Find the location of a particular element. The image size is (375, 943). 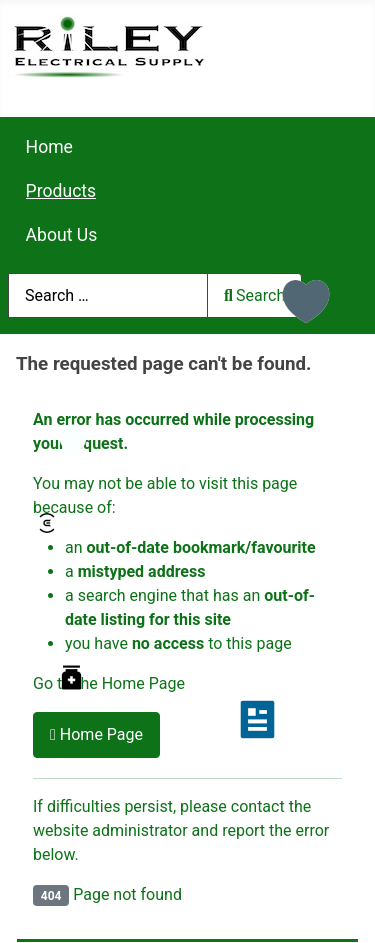

add to favorites is located at coordinates (306, 301).